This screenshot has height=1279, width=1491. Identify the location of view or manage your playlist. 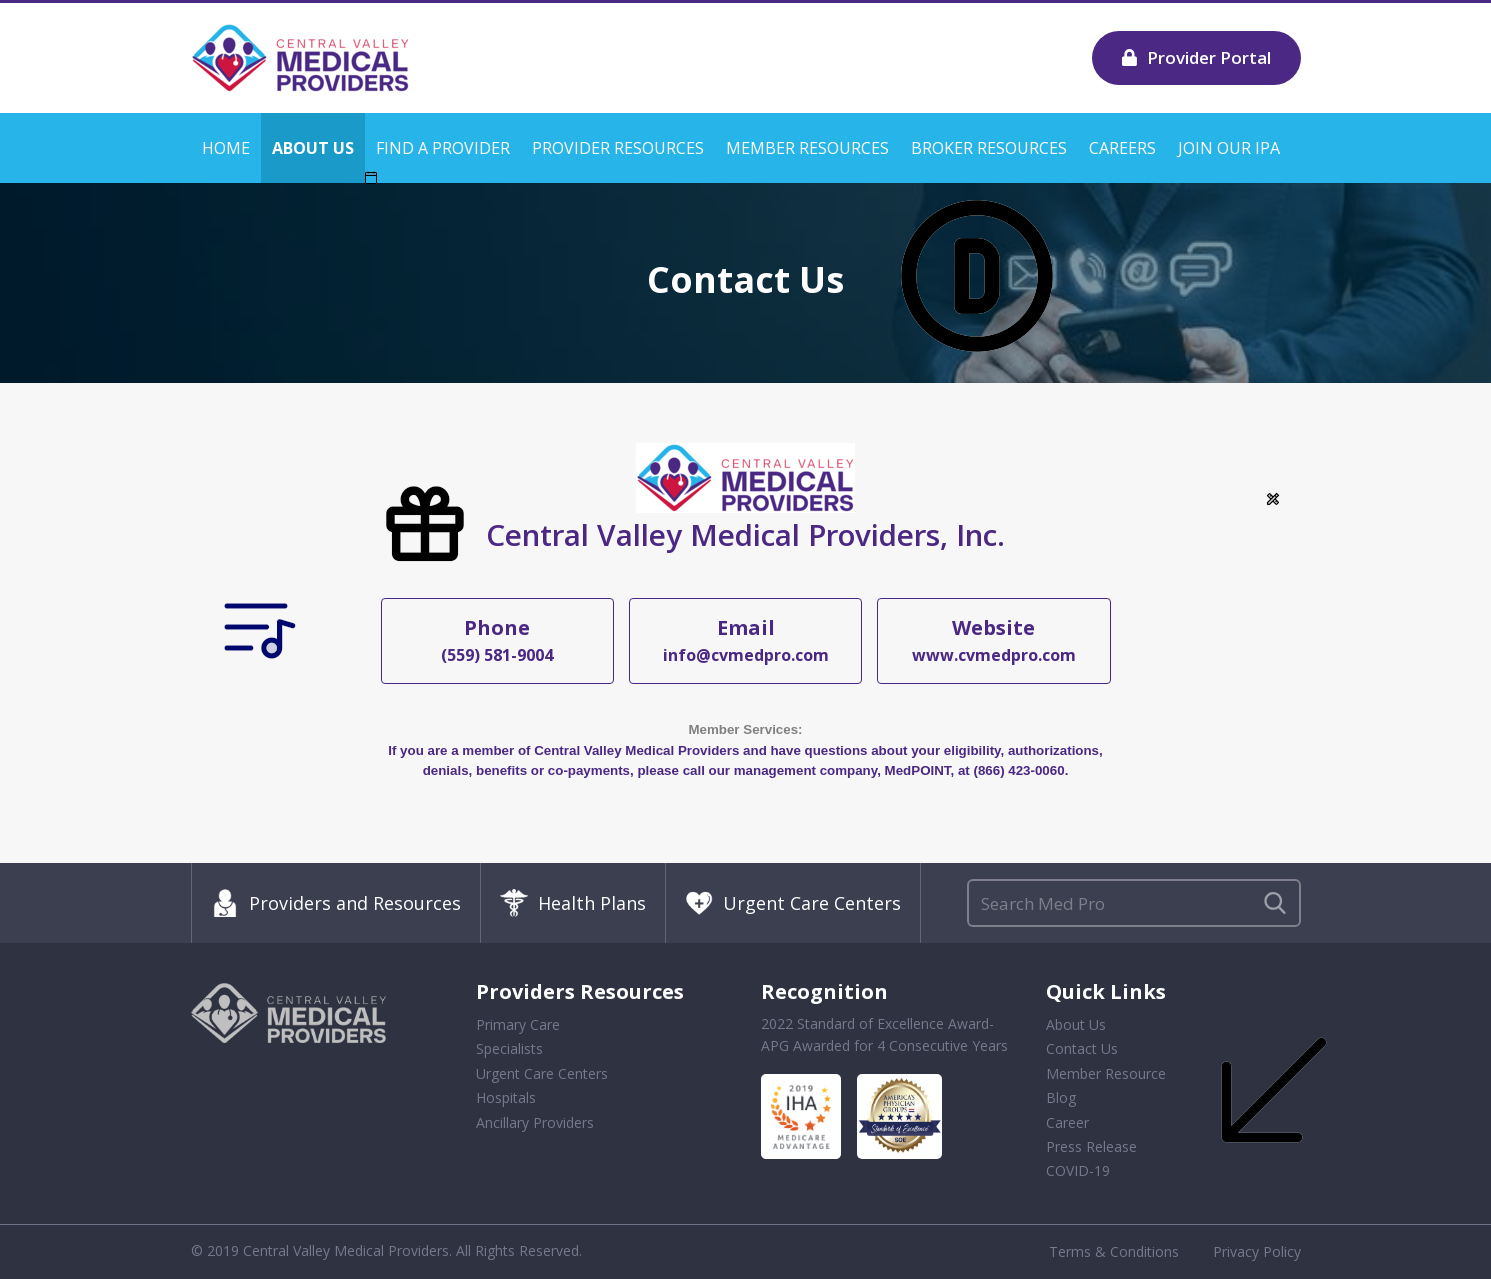
(256, 627).